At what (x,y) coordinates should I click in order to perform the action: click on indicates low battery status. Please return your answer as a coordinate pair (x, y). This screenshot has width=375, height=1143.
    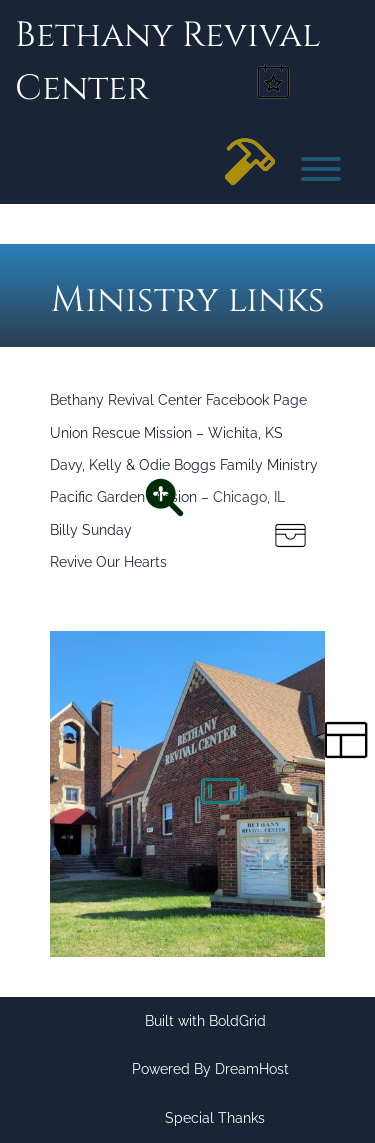
    Looking at the image, I should click on (223, 791).